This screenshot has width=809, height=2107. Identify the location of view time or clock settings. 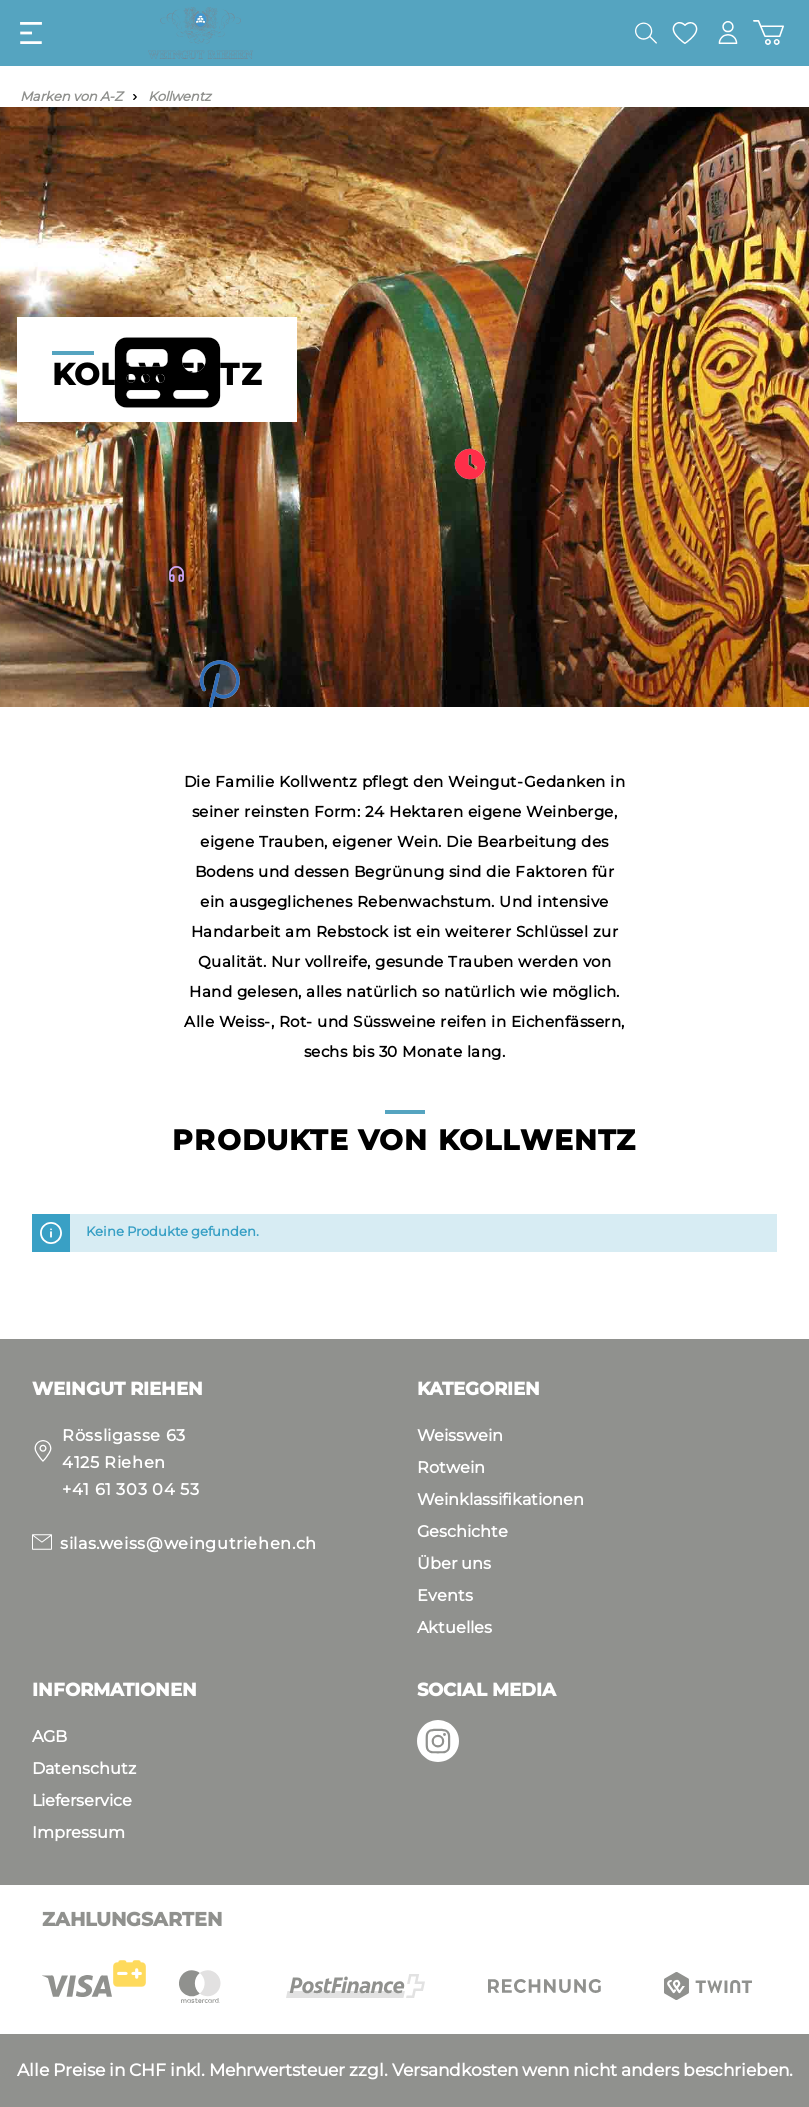
(470, 464).